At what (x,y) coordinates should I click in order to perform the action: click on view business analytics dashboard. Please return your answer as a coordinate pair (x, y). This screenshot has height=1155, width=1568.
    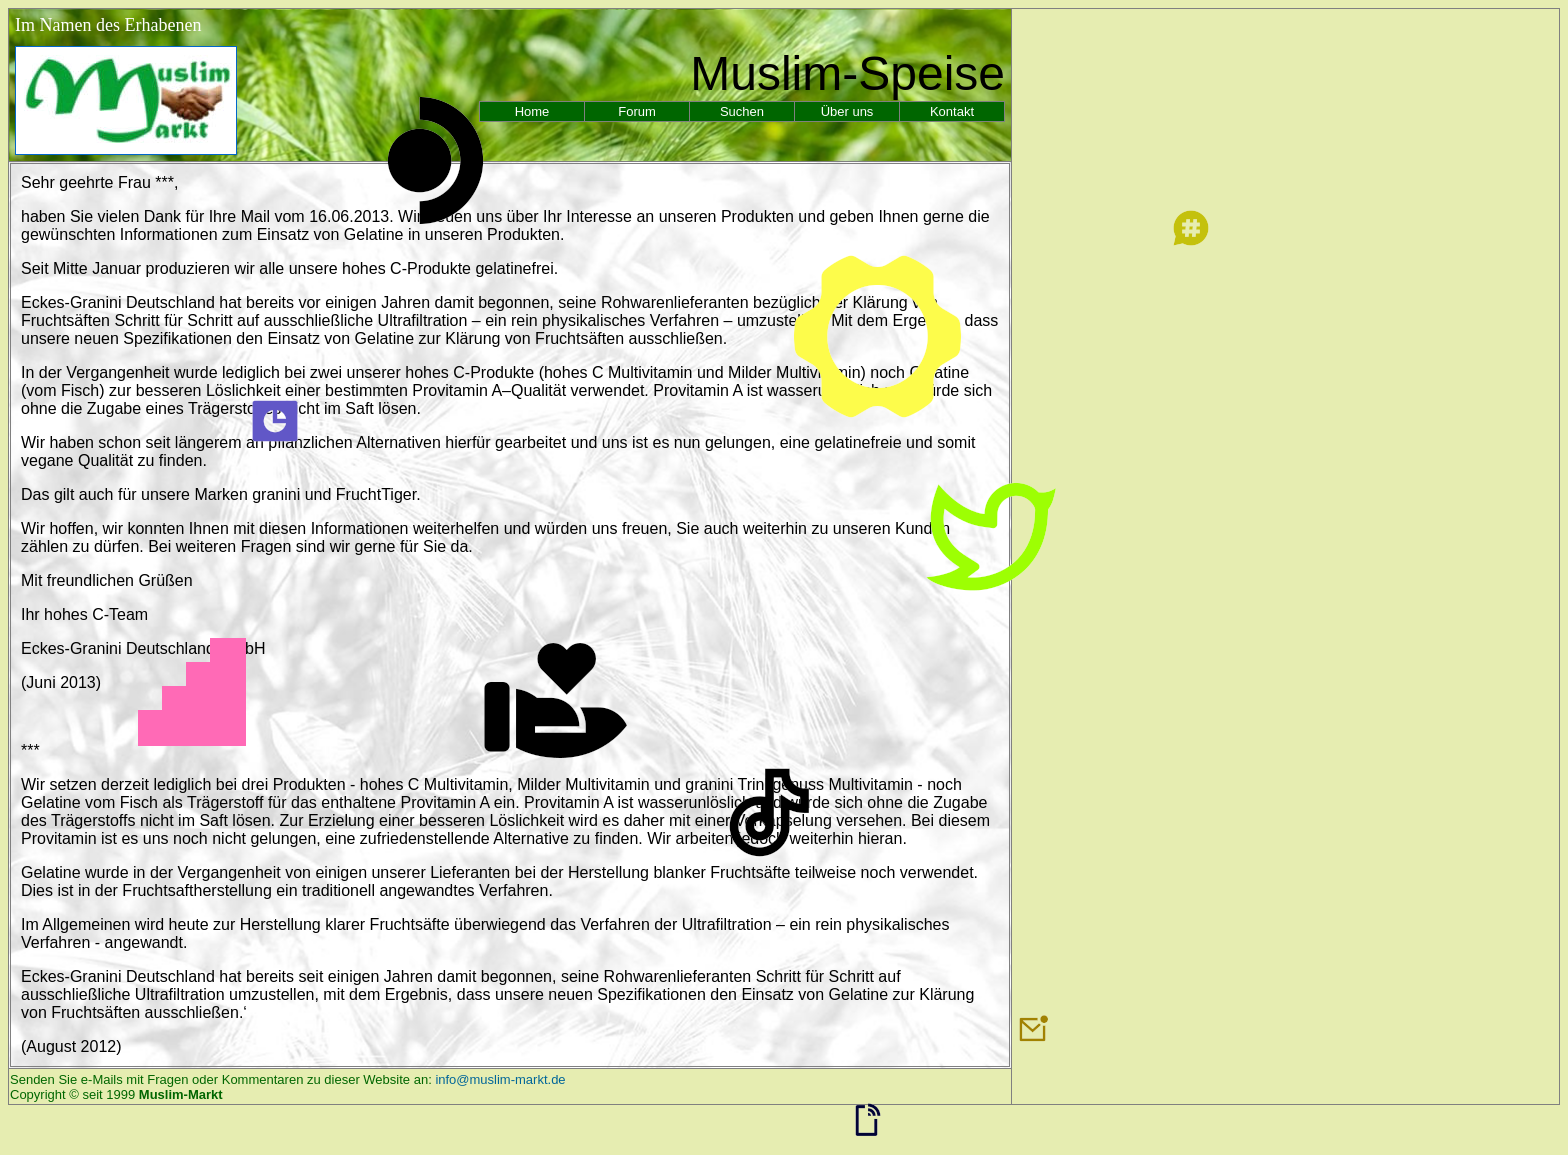
    Looking at the image, I should click on (275, 421).